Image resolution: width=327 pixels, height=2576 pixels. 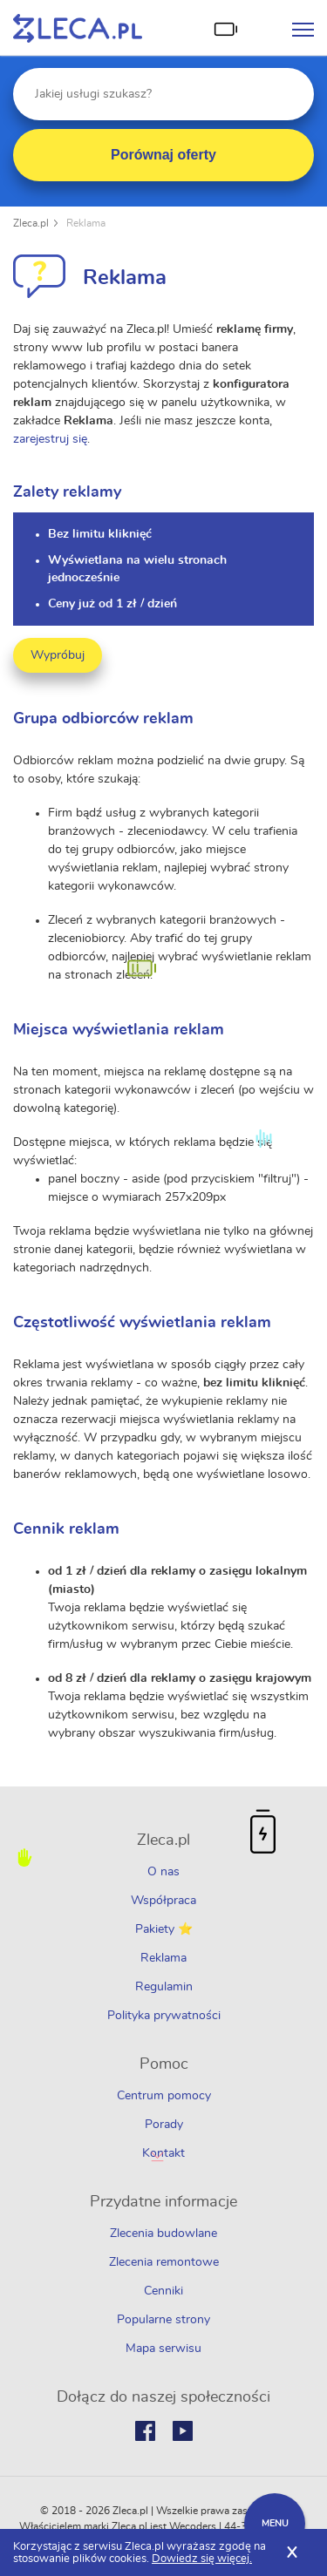 I want to click on stop or halt an action, so click(x=24, y=1857).